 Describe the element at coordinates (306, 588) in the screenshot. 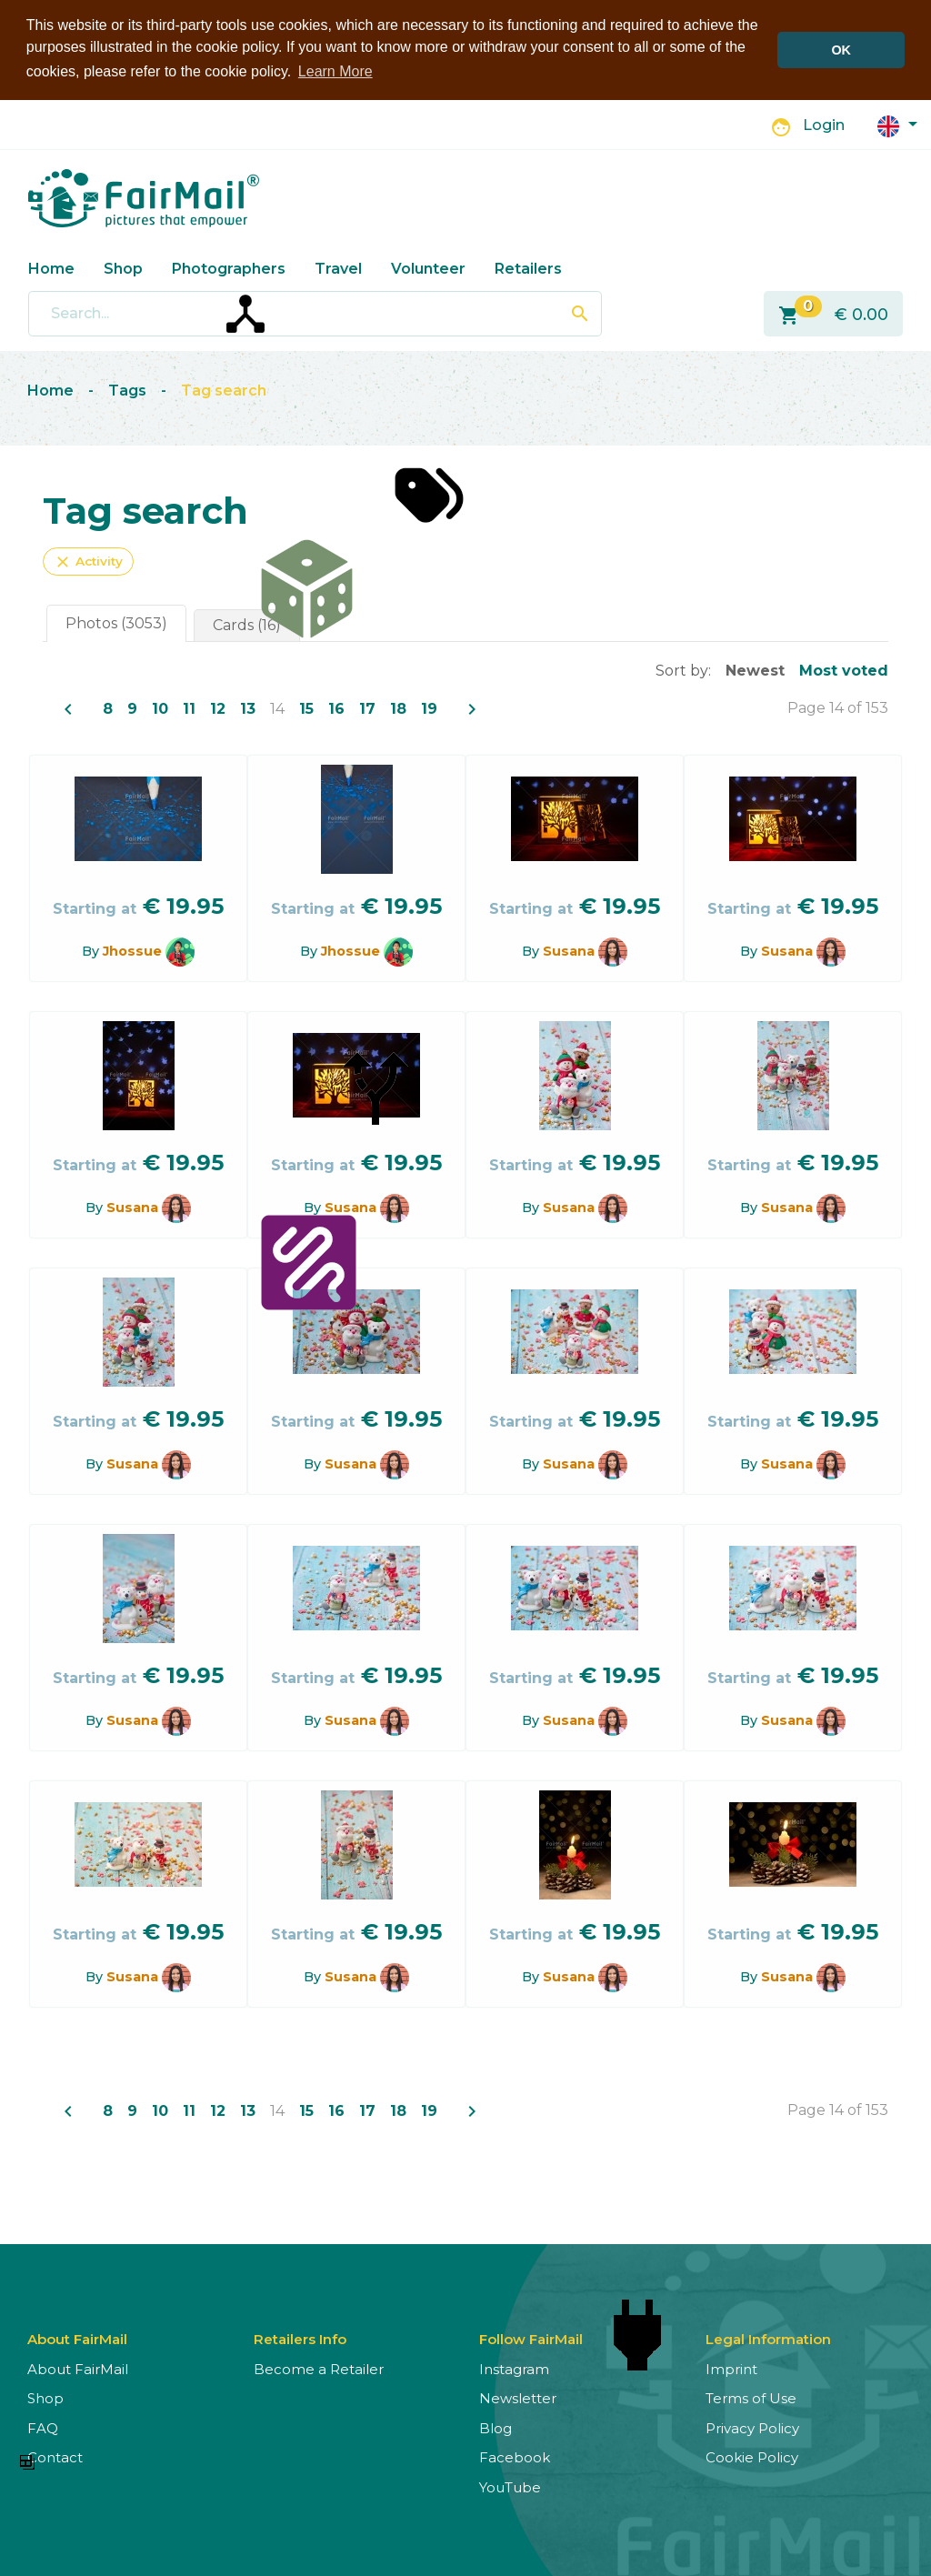

I see `randomize or shuffle content` at that location.